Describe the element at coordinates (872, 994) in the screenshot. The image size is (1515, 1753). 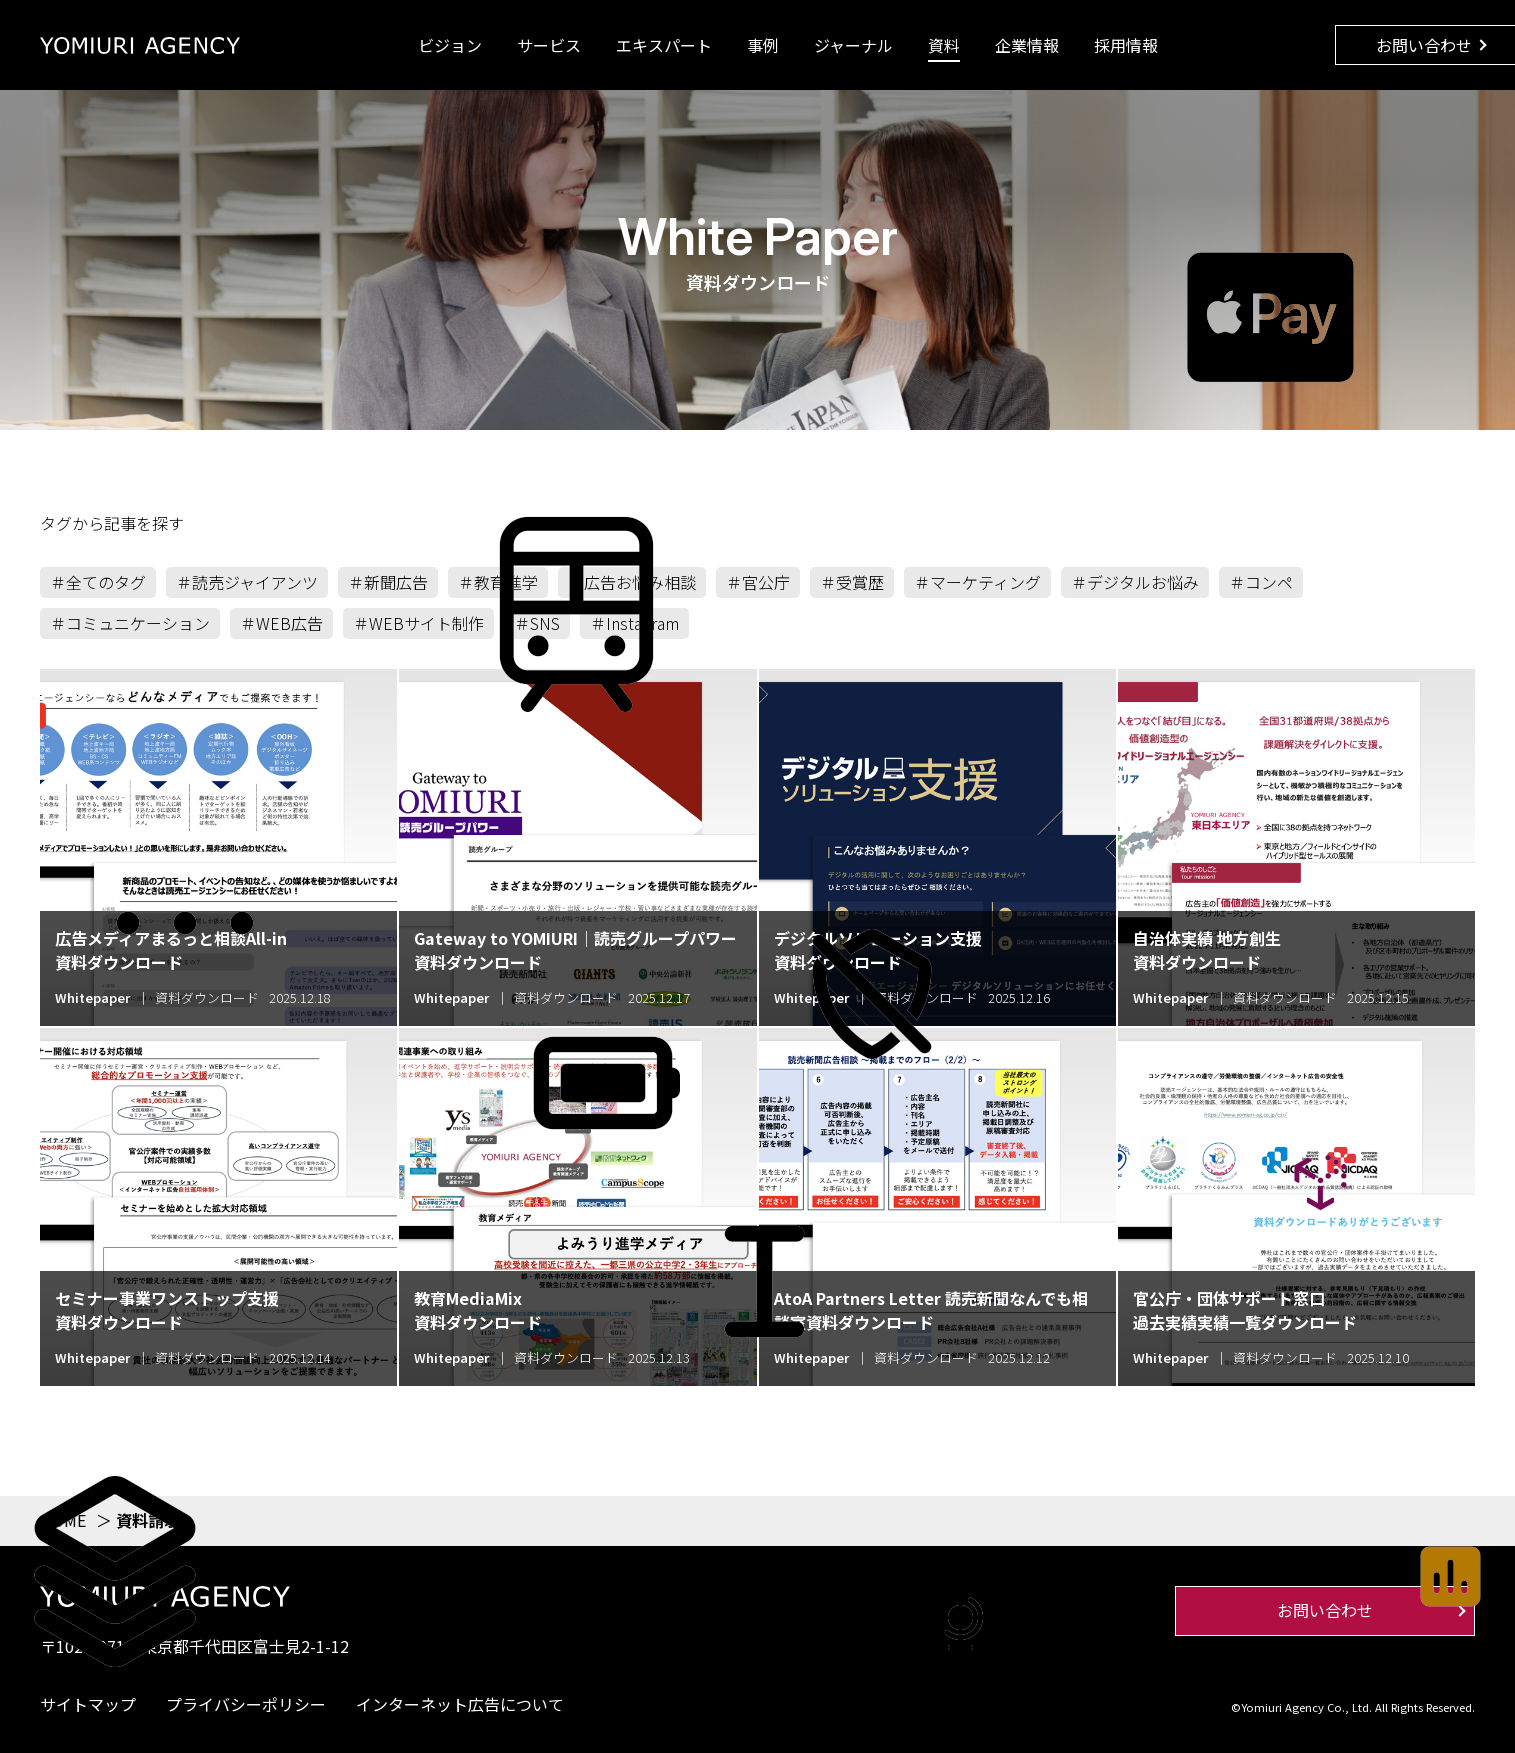
I see `disable security protection` at that location.